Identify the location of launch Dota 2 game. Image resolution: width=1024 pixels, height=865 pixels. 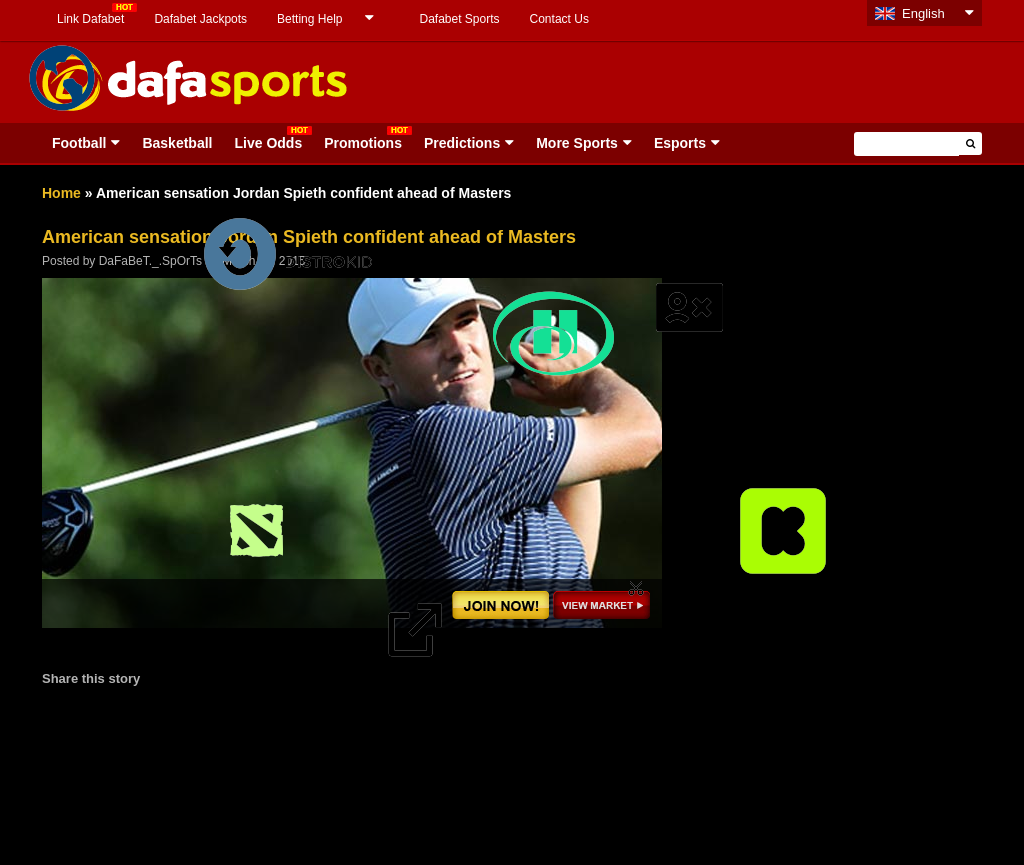
(256, 530).